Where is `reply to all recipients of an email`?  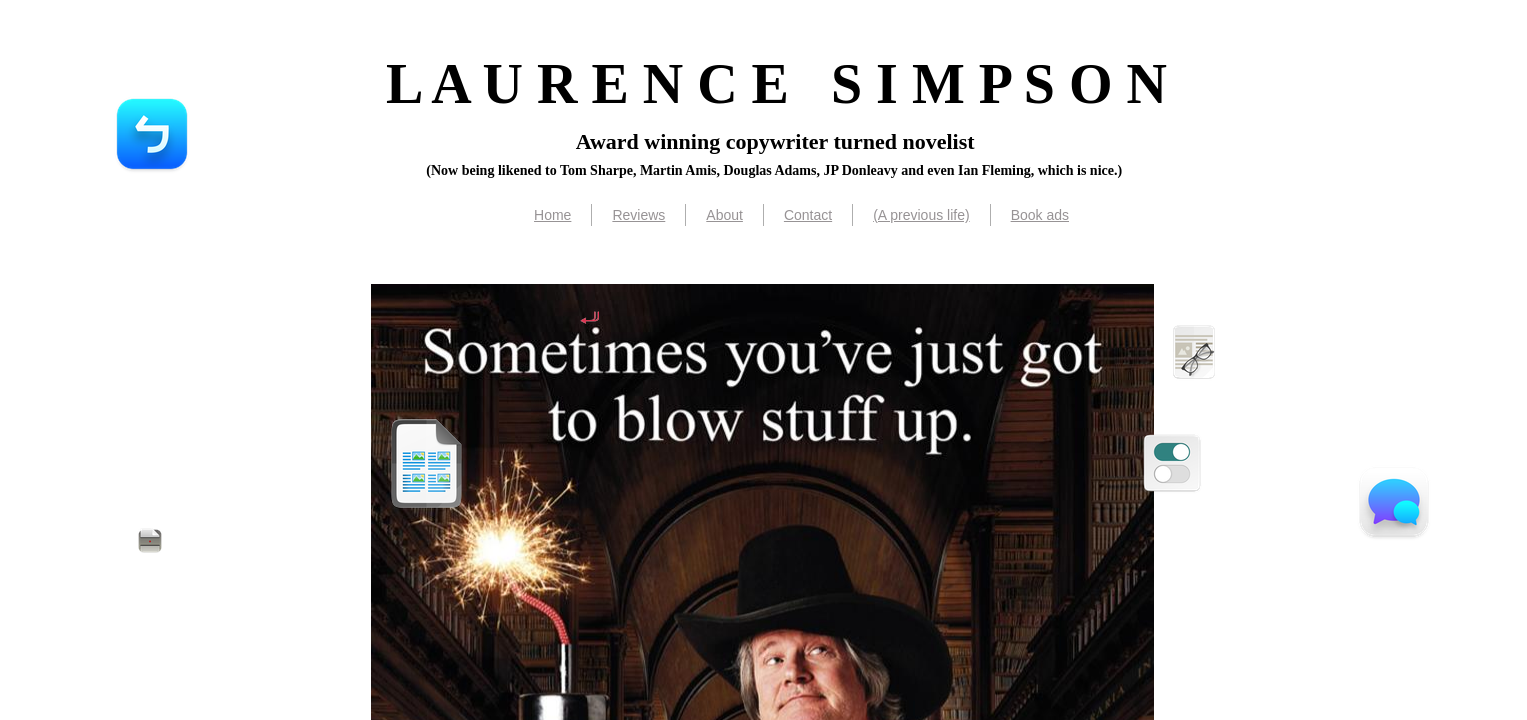 reply to all recipients of an email is located at coordinates (589, 316).